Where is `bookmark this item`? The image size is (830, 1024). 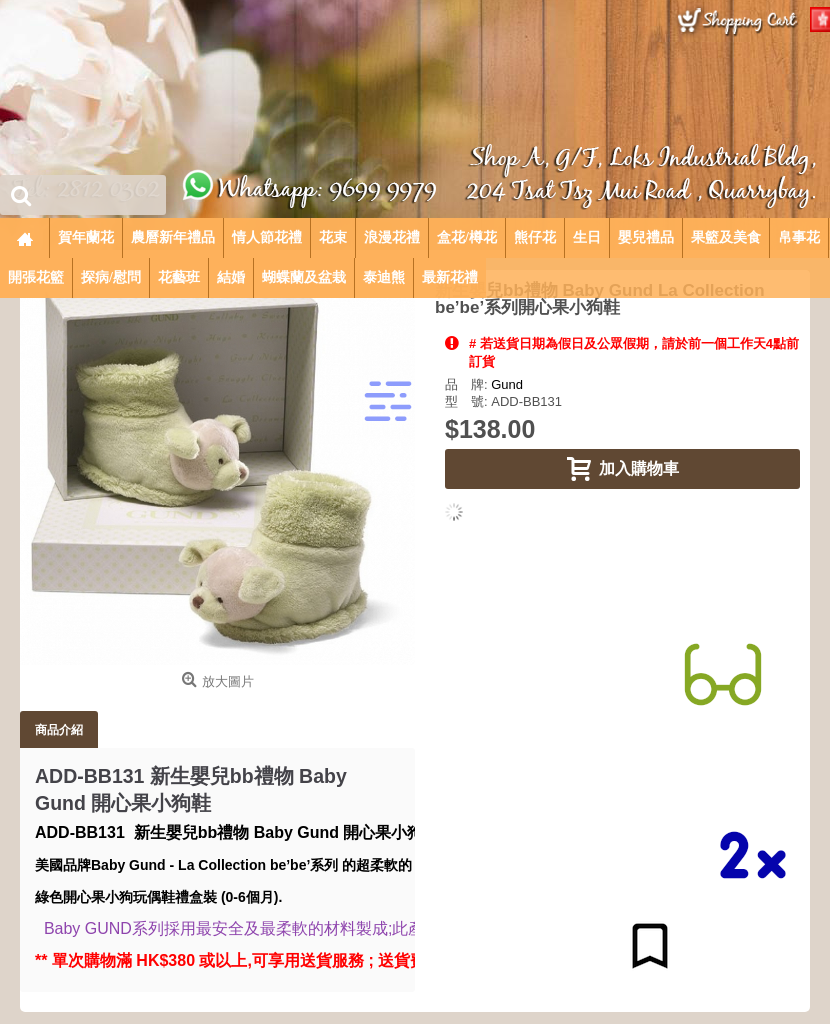 bookmark this item is located at coordinates (650, 946).